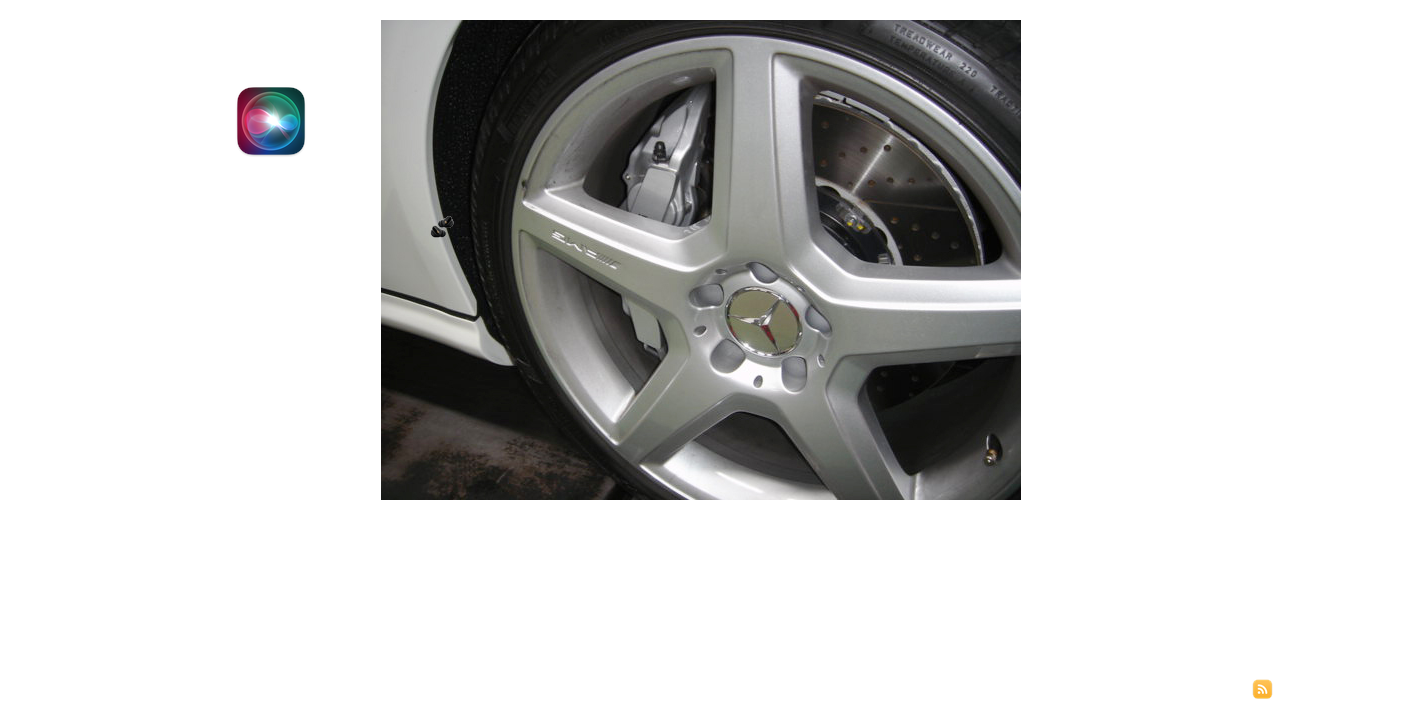 This screenshot has height=720, width=1401. Describe the element at coordinates (442, 227) in the screenshot. I see `connect beats wireless earbuds` at that location.